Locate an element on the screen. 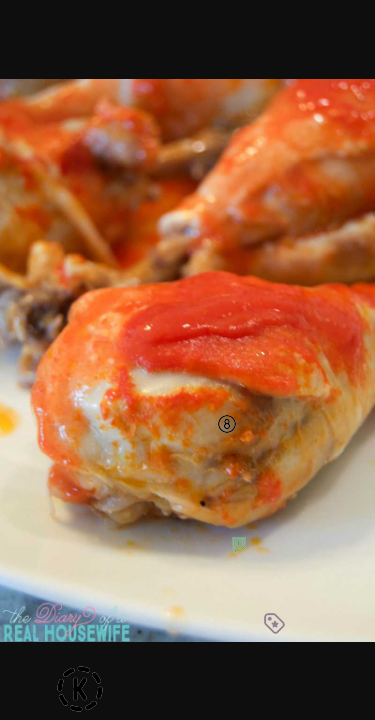 The width and height of the screenshot is (375, 720). indicates a pending or in-progress item labeled "K" is located at coordinates (80, 689).